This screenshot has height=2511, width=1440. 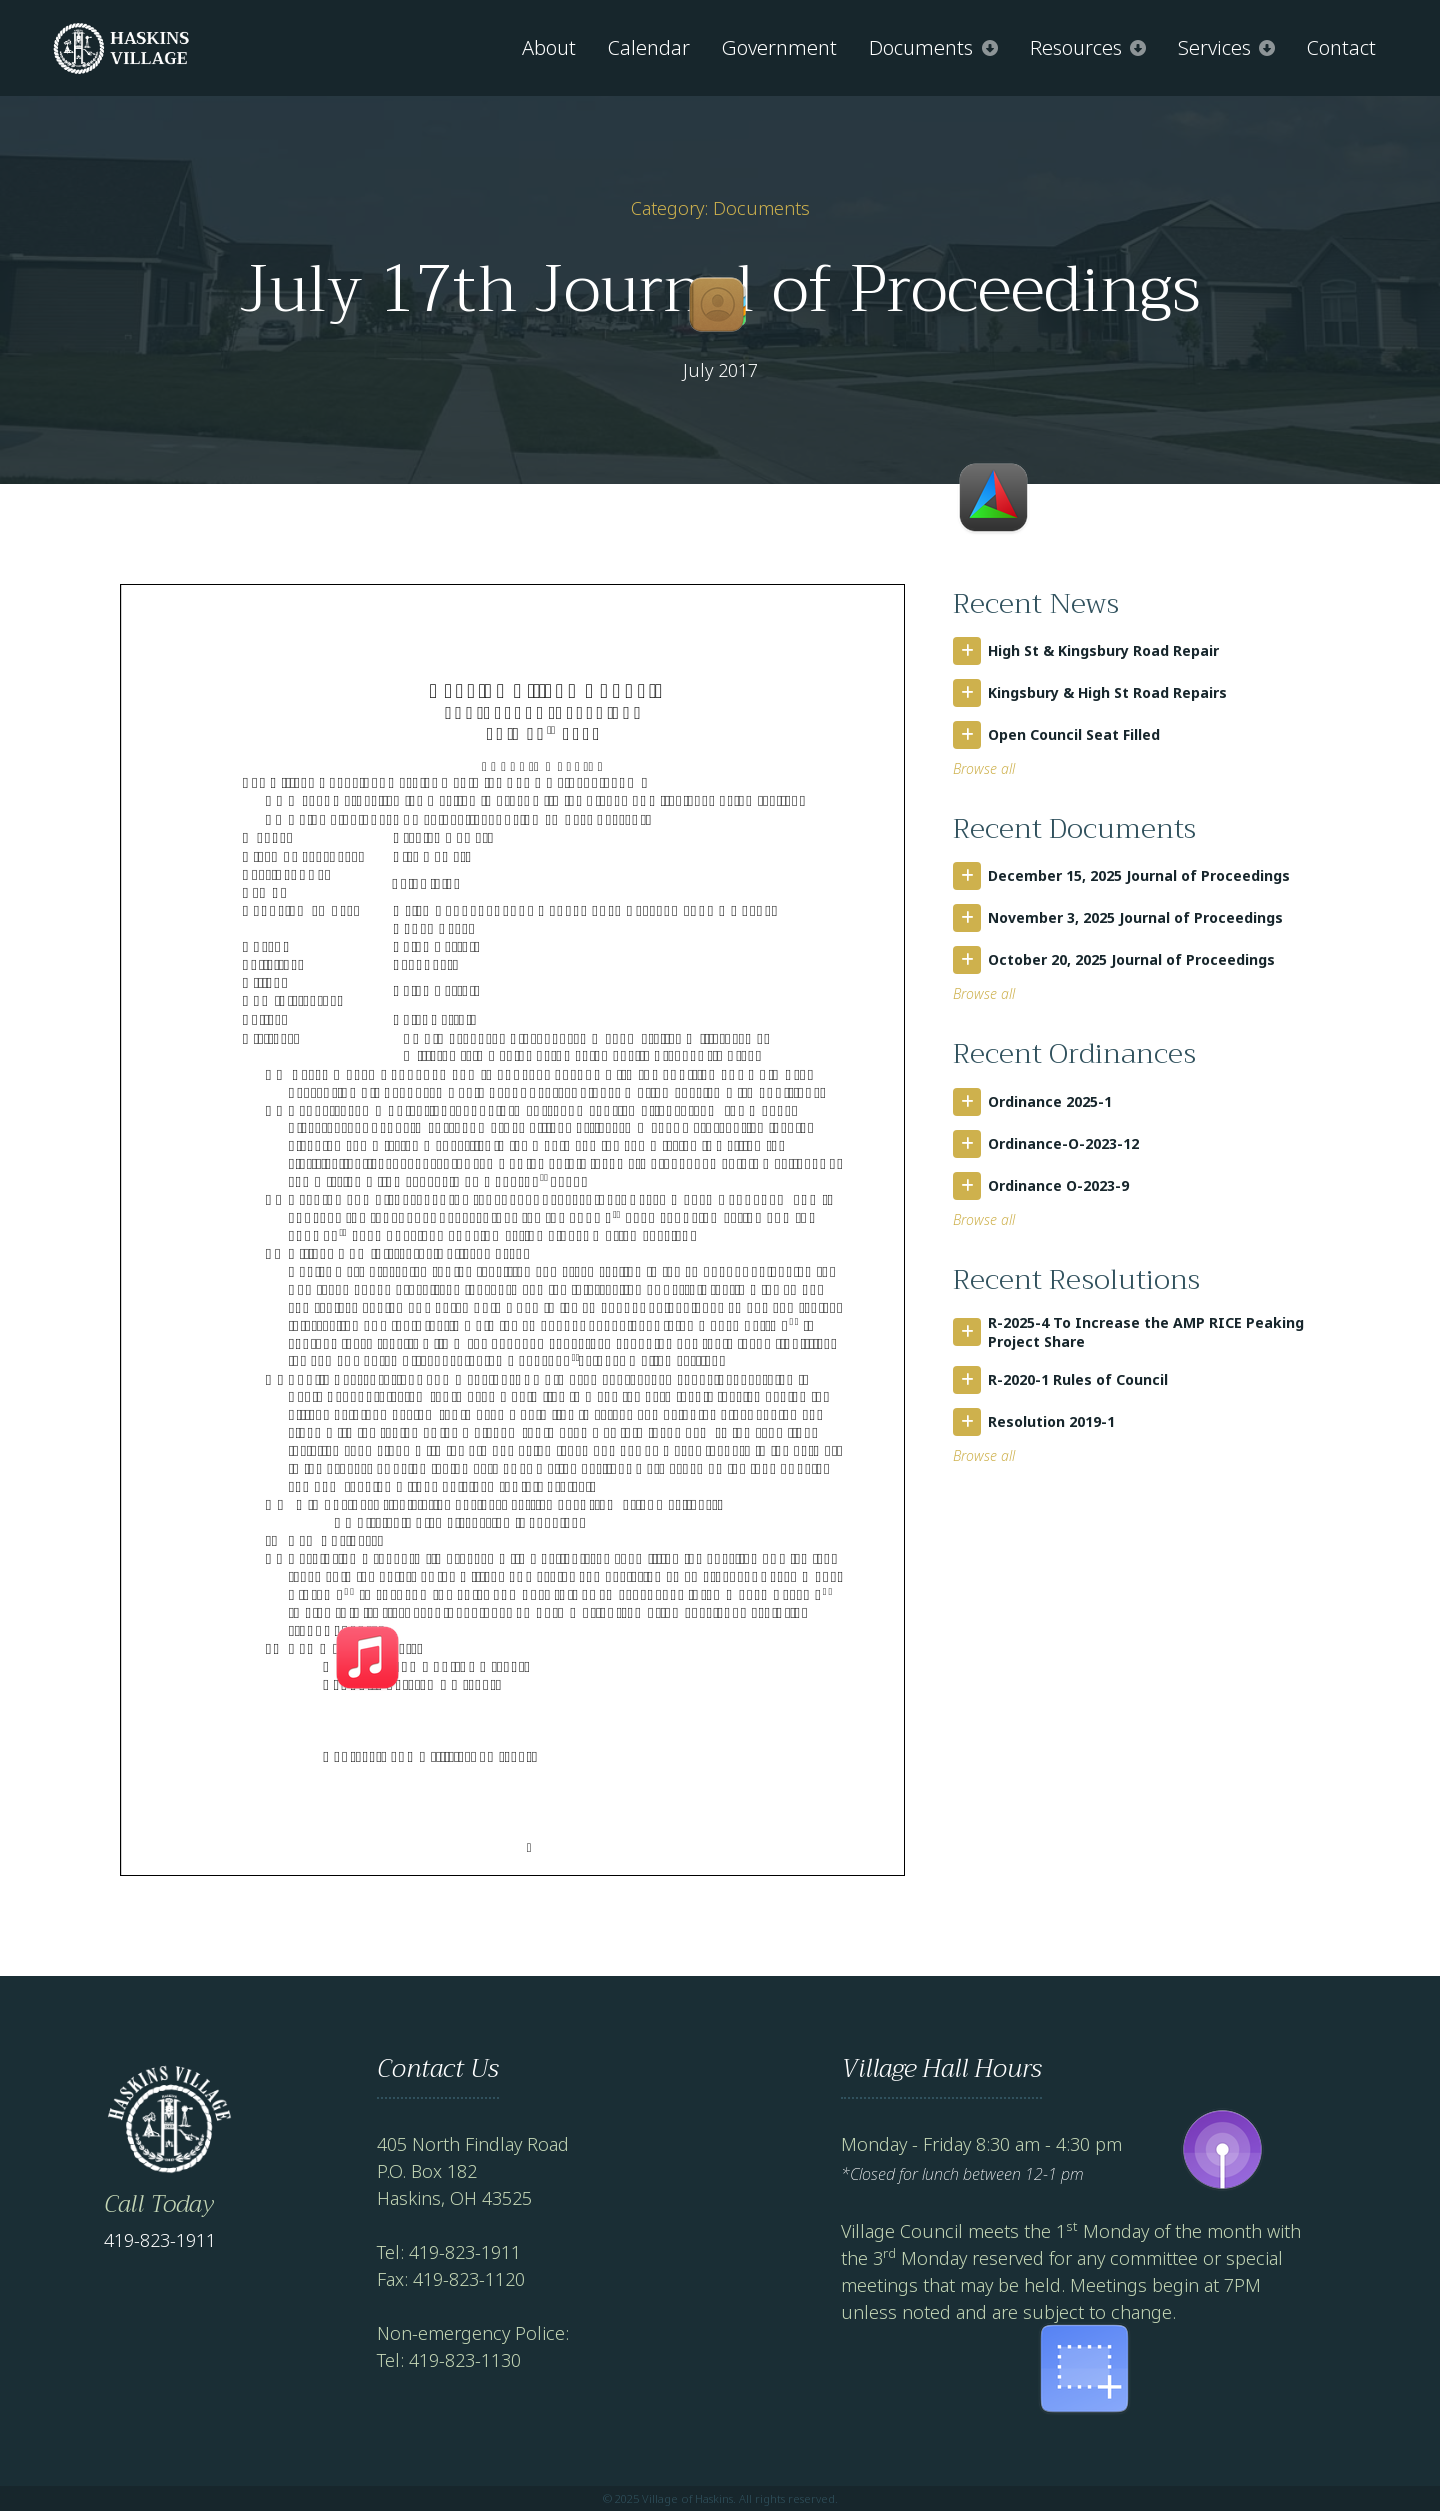 What do you see at coordinates (716, 304) in the screenshot?
I see `open the contacts app` at bounding box center [716, 304].